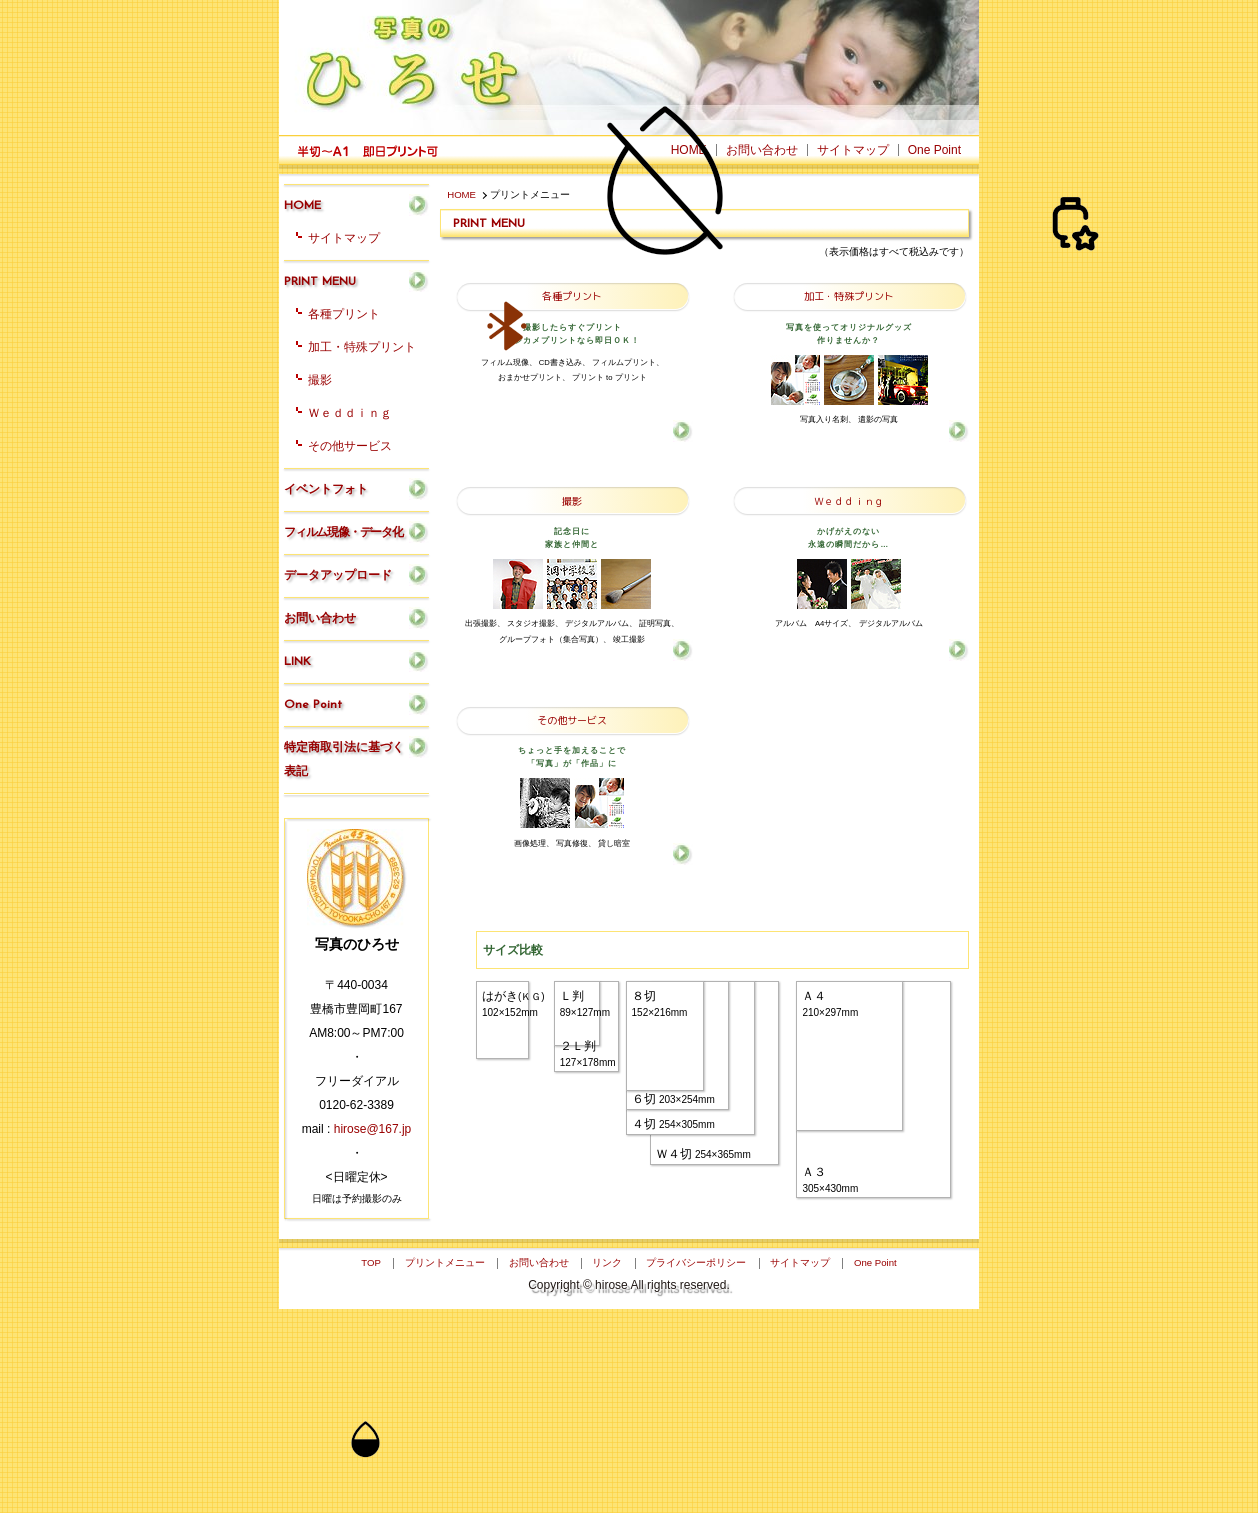 This screenshot has width=1258, height=1513. What do you see at coordinates (506, 326) in the screenshot?
I see `indicates an active bluetooth connection` at bounding box center [506, 326].